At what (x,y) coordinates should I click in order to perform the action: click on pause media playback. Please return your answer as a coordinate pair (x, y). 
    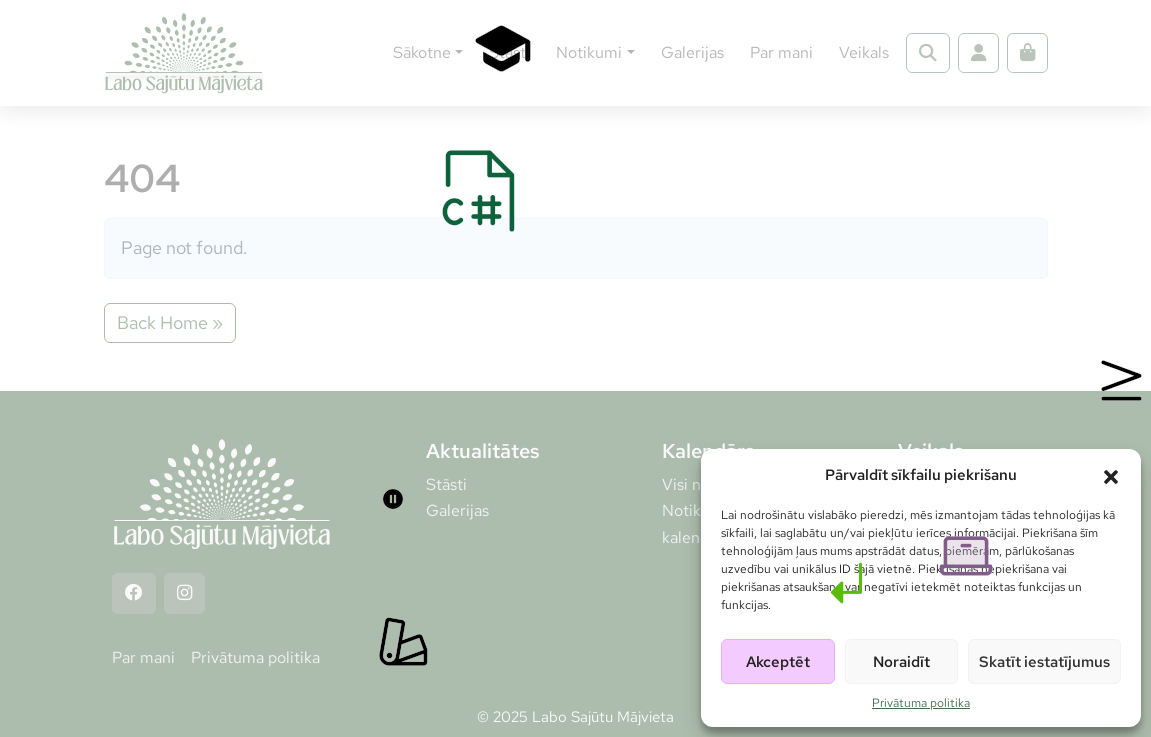
    Looking at the image, I should click on (393, 499).